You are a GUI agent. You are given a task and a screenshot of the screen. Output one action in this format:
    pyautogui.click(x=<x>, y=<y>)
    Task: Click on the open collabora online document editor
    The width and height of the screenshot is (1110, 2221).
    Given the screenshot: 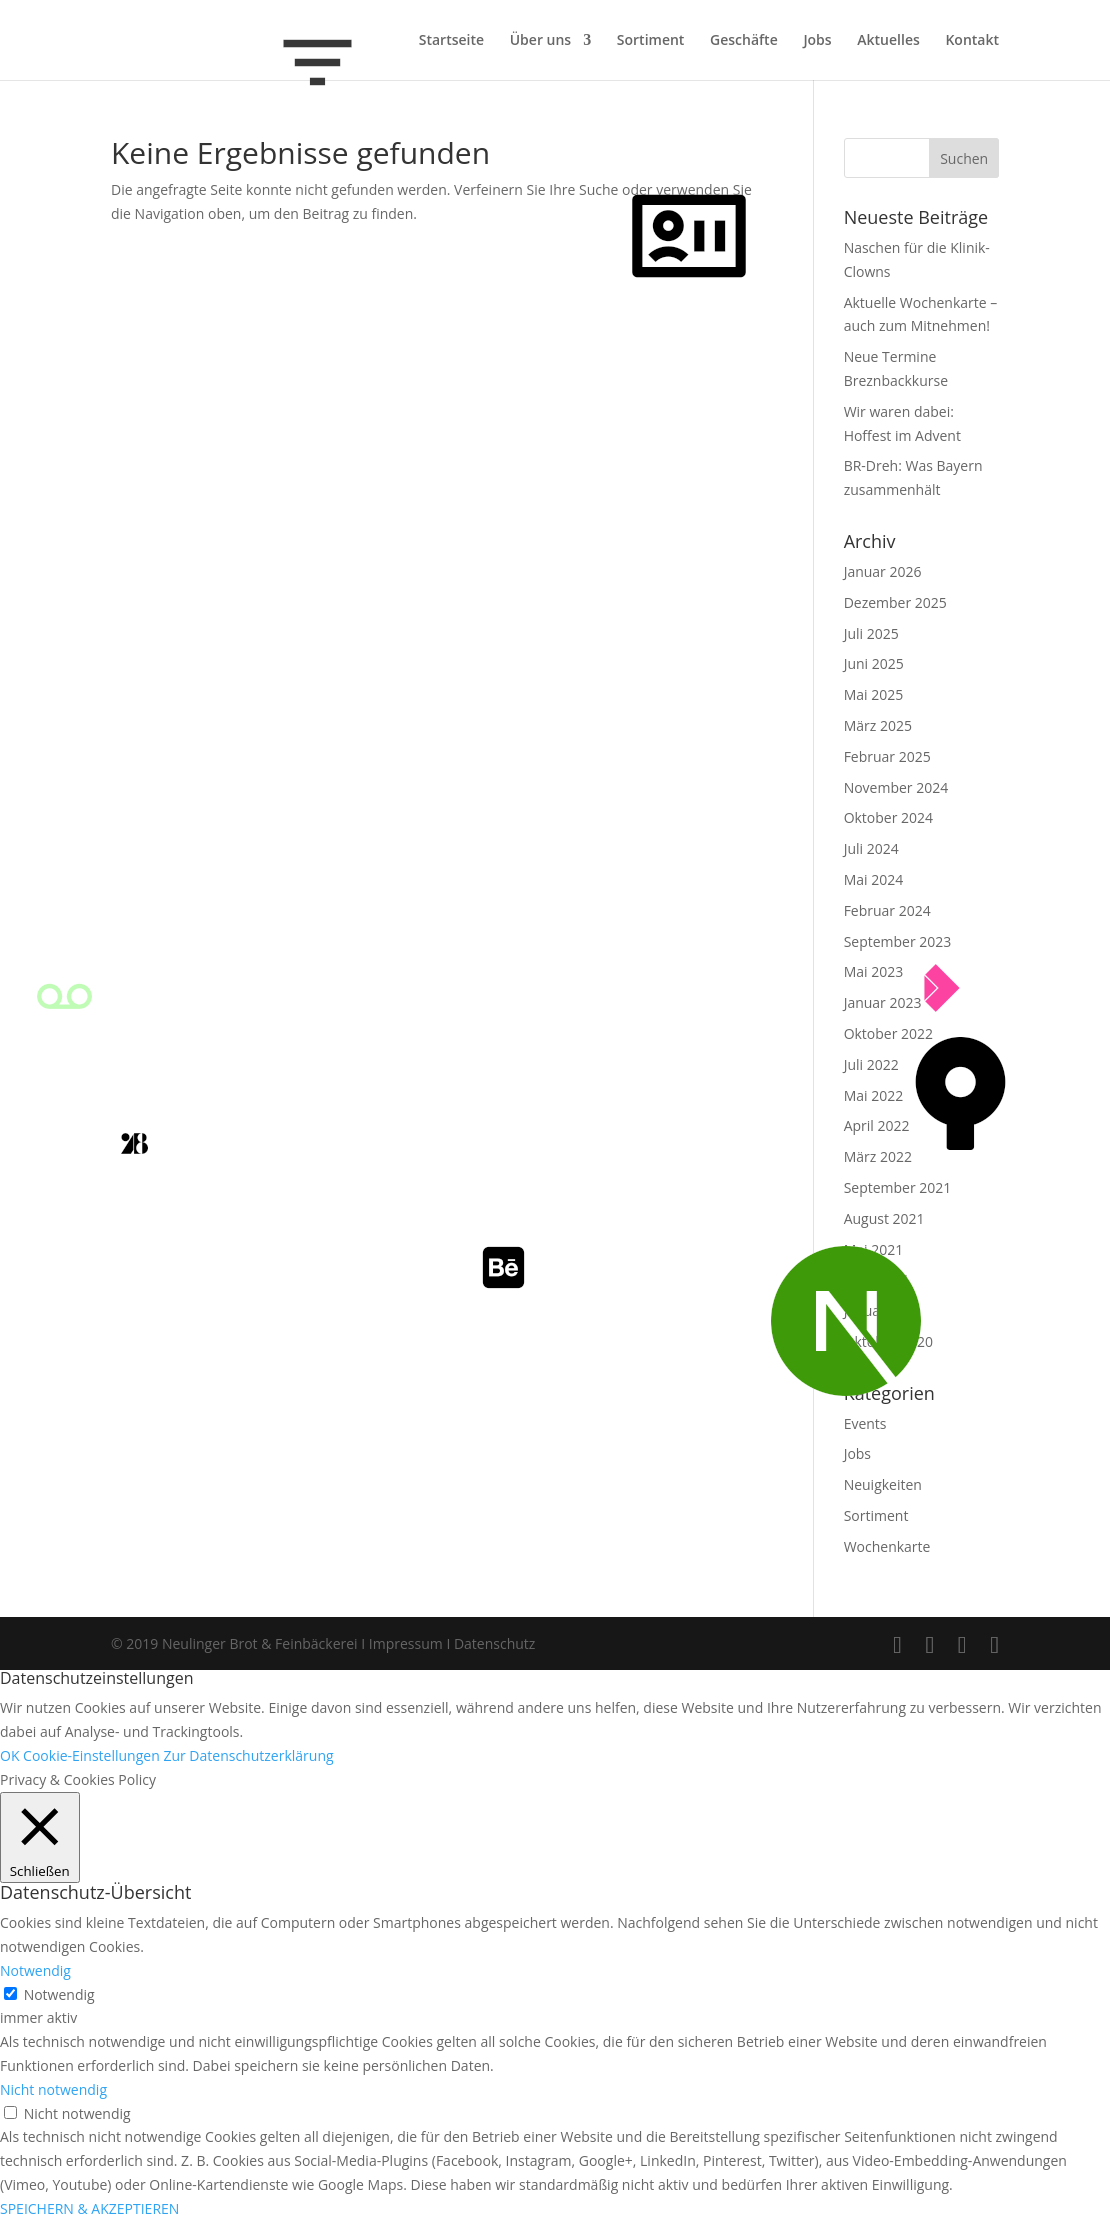 What is the action you would take?
    pyautogui.click(x=942, y=988)
    